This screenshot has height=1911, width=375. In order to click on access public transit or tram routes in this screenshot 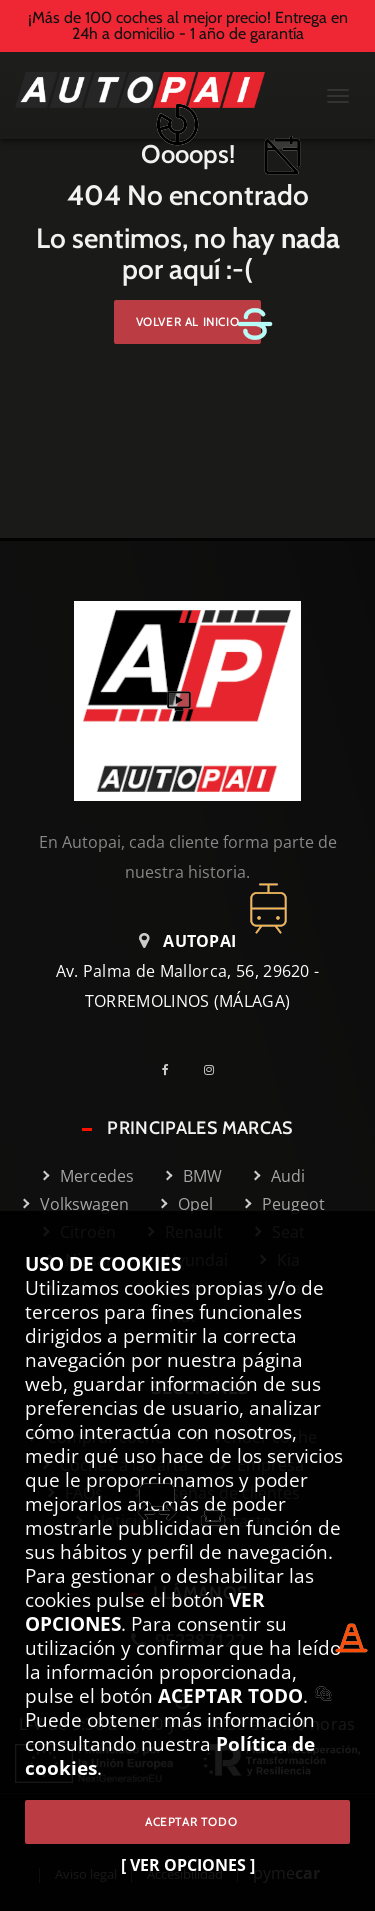, I will do `click(268, 908)`.